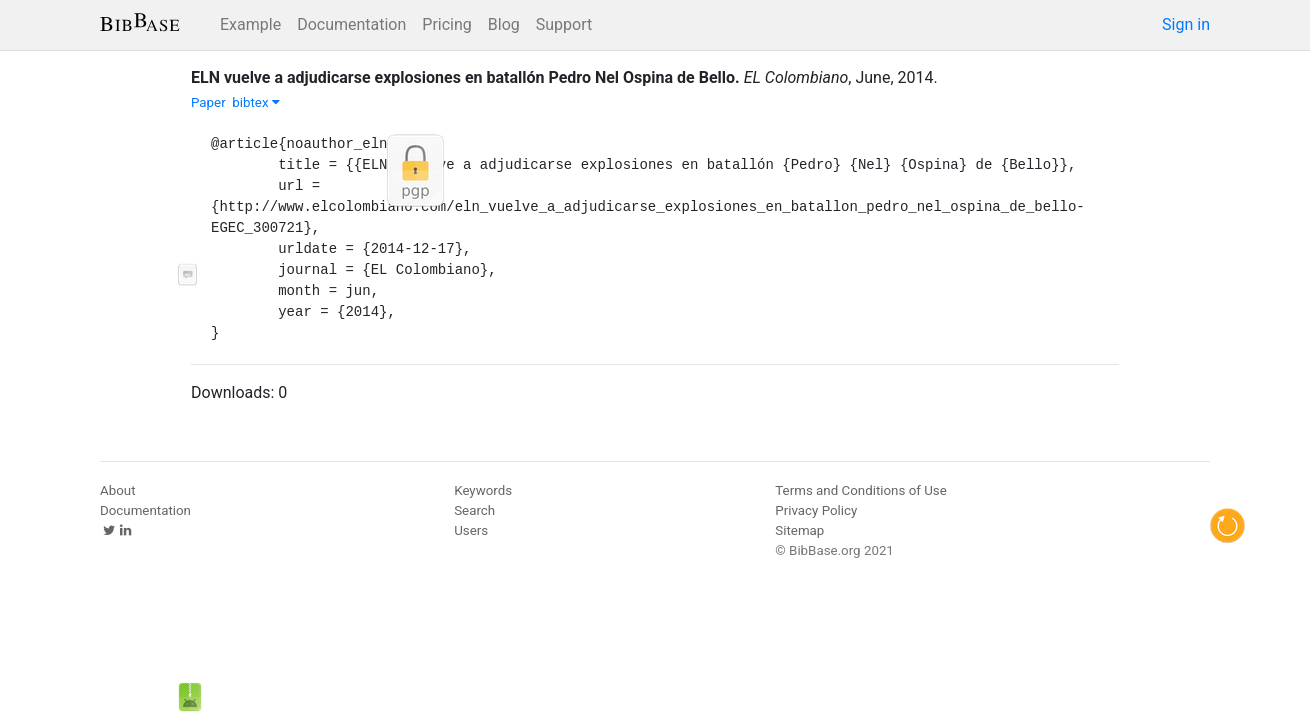 The image size is (1310, 720). I want to click on a pgp-encrypted file, so click(415, 170).